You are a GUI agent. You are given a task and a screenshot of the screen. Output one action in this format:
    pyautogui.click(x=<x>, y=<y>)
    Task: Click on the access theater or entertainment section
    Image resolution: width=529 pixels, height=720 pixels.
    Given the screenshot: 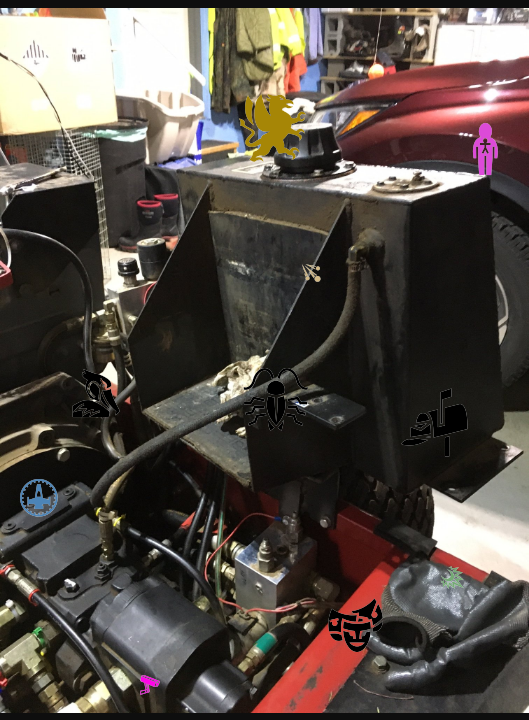 What is the action you would take?
    pyautogui.click(x=355, y=624)
    